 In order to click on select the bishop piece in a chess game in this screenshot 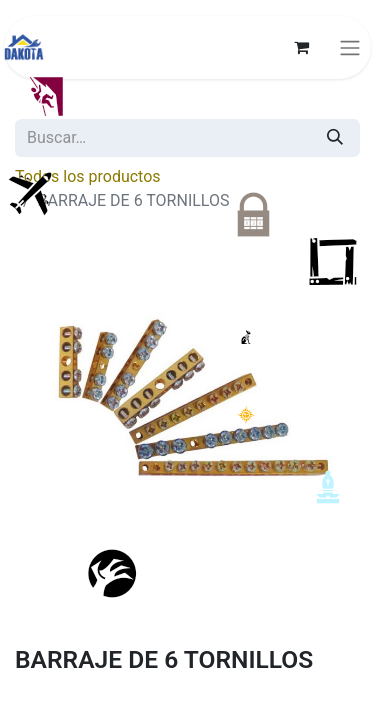, I will do `click(328, 487)`.